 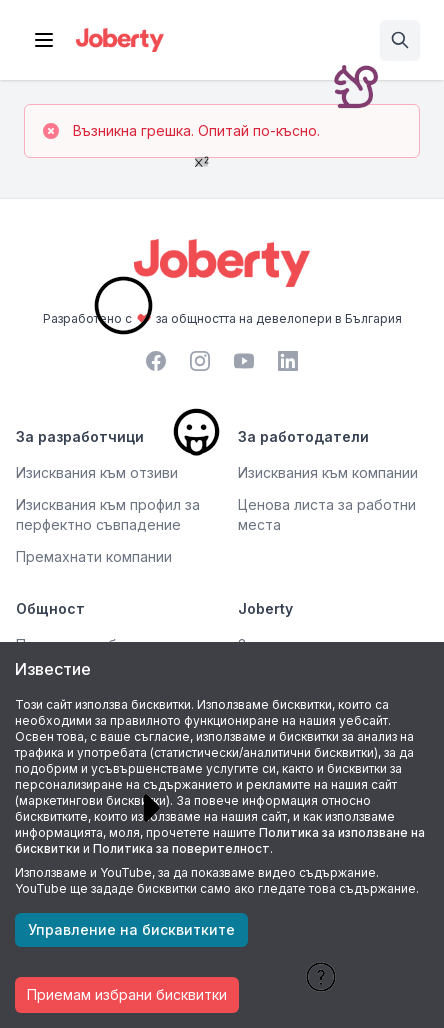 What do you see at coordinates (150, 808) in the screenshot?
I see `navigate to the next item or page` at bounding box center [150, 808].